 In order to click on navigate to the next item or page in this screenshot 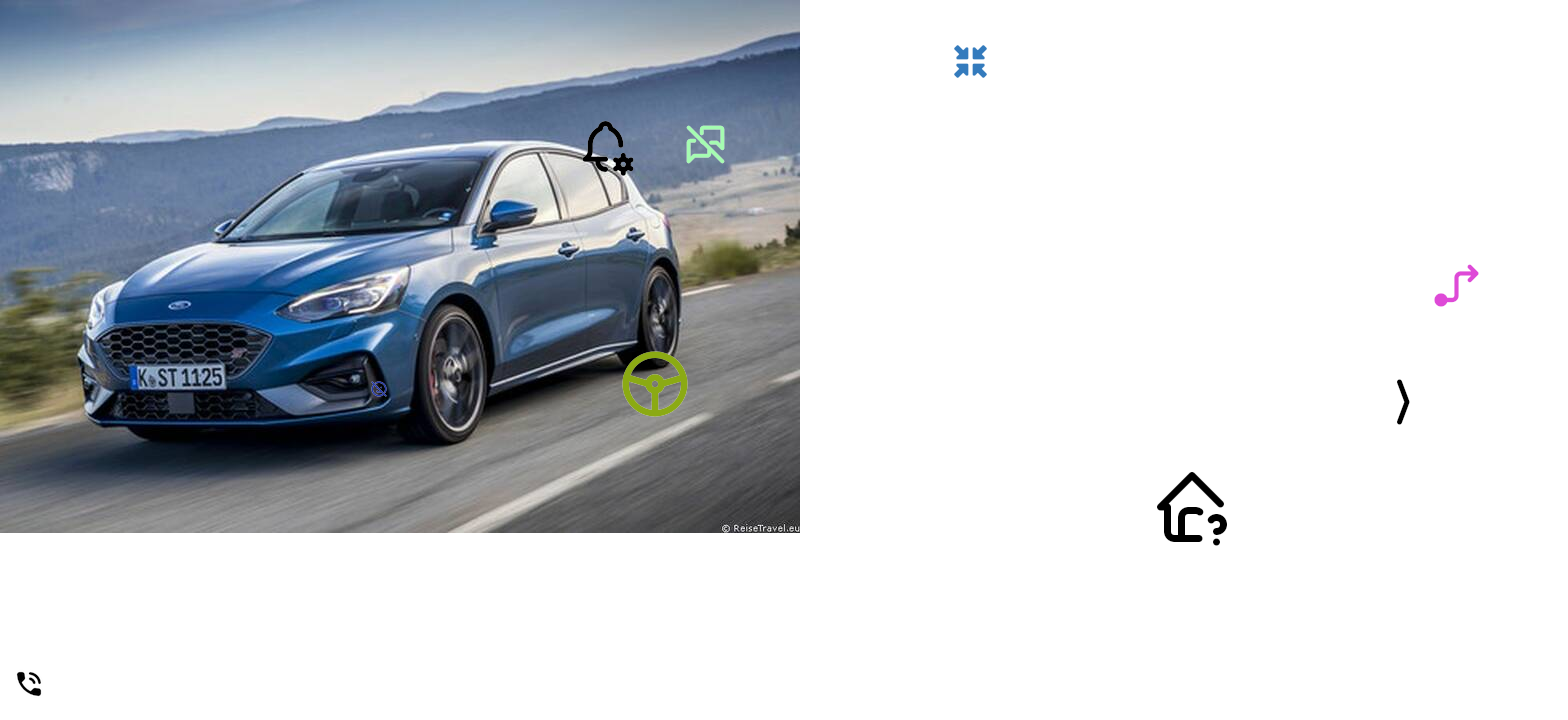, I will do `click(1402, 402)`.